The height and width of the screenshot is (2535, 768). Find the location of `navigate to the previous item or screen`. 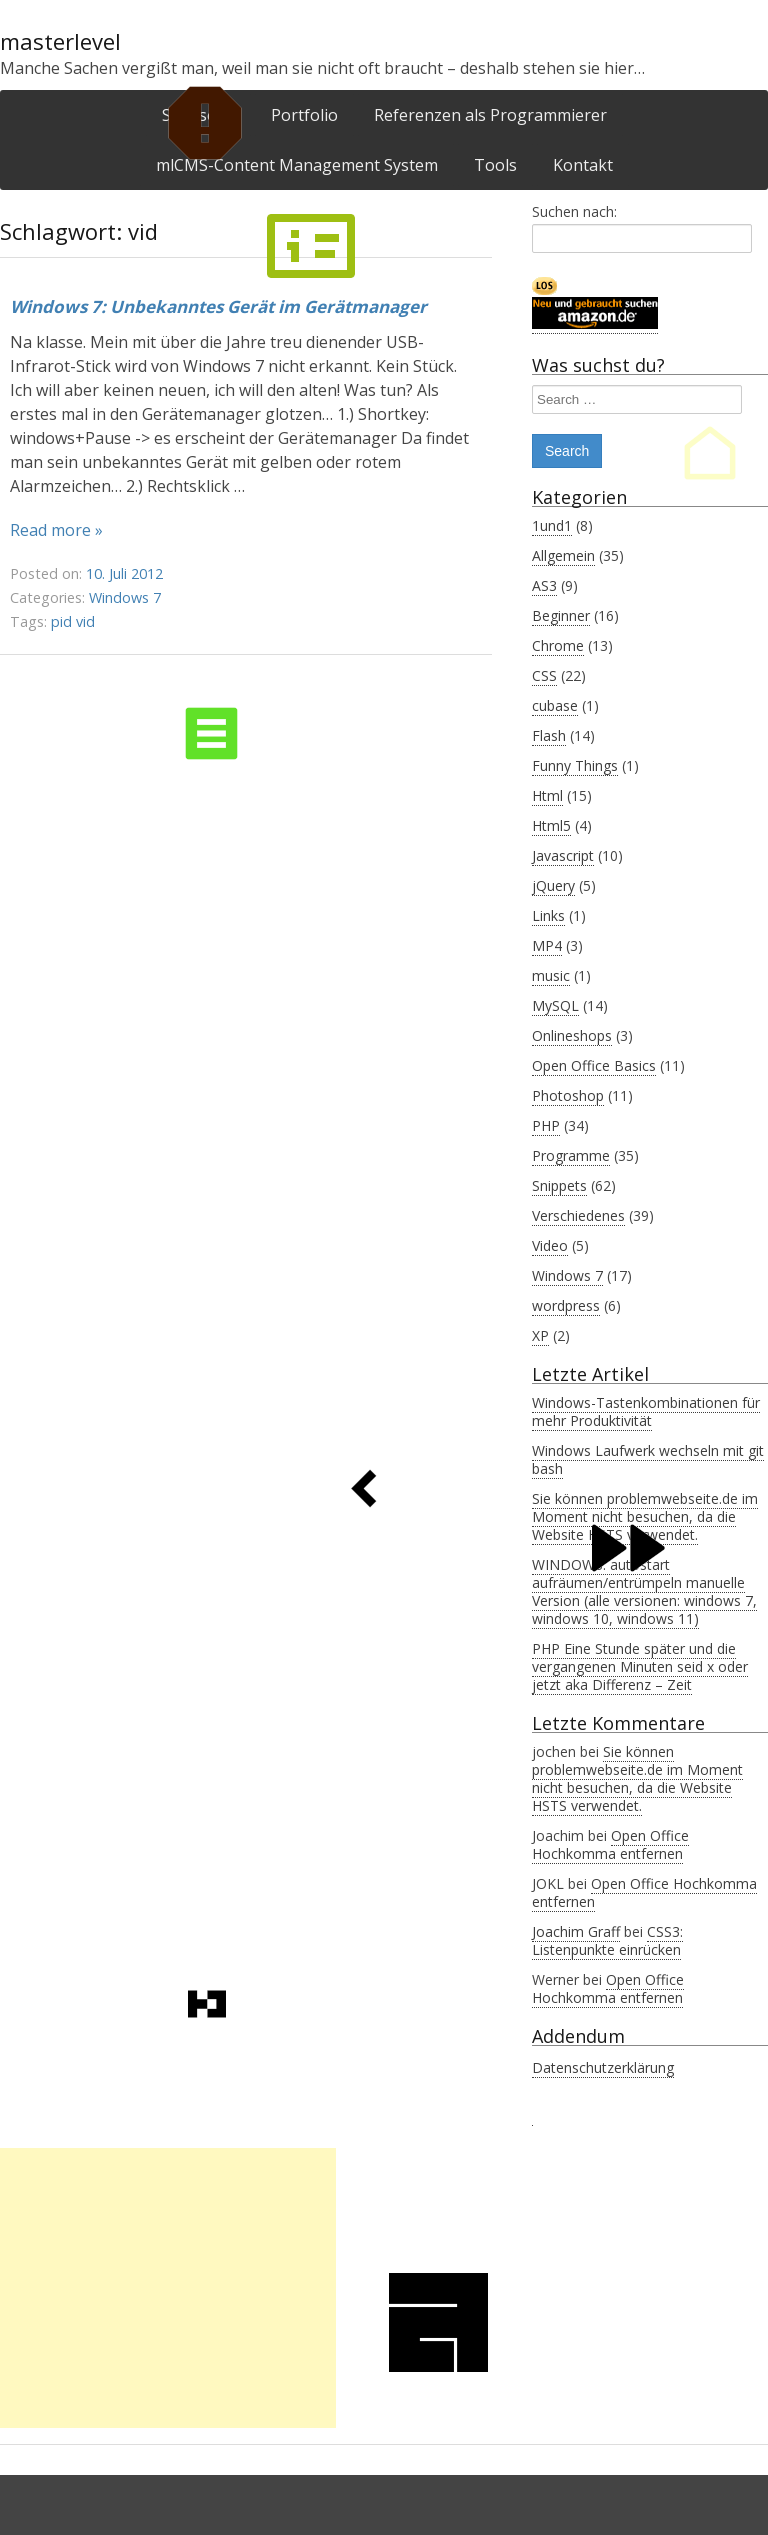

navigate to the previous item or screen is located at coordinates (364, 1488).